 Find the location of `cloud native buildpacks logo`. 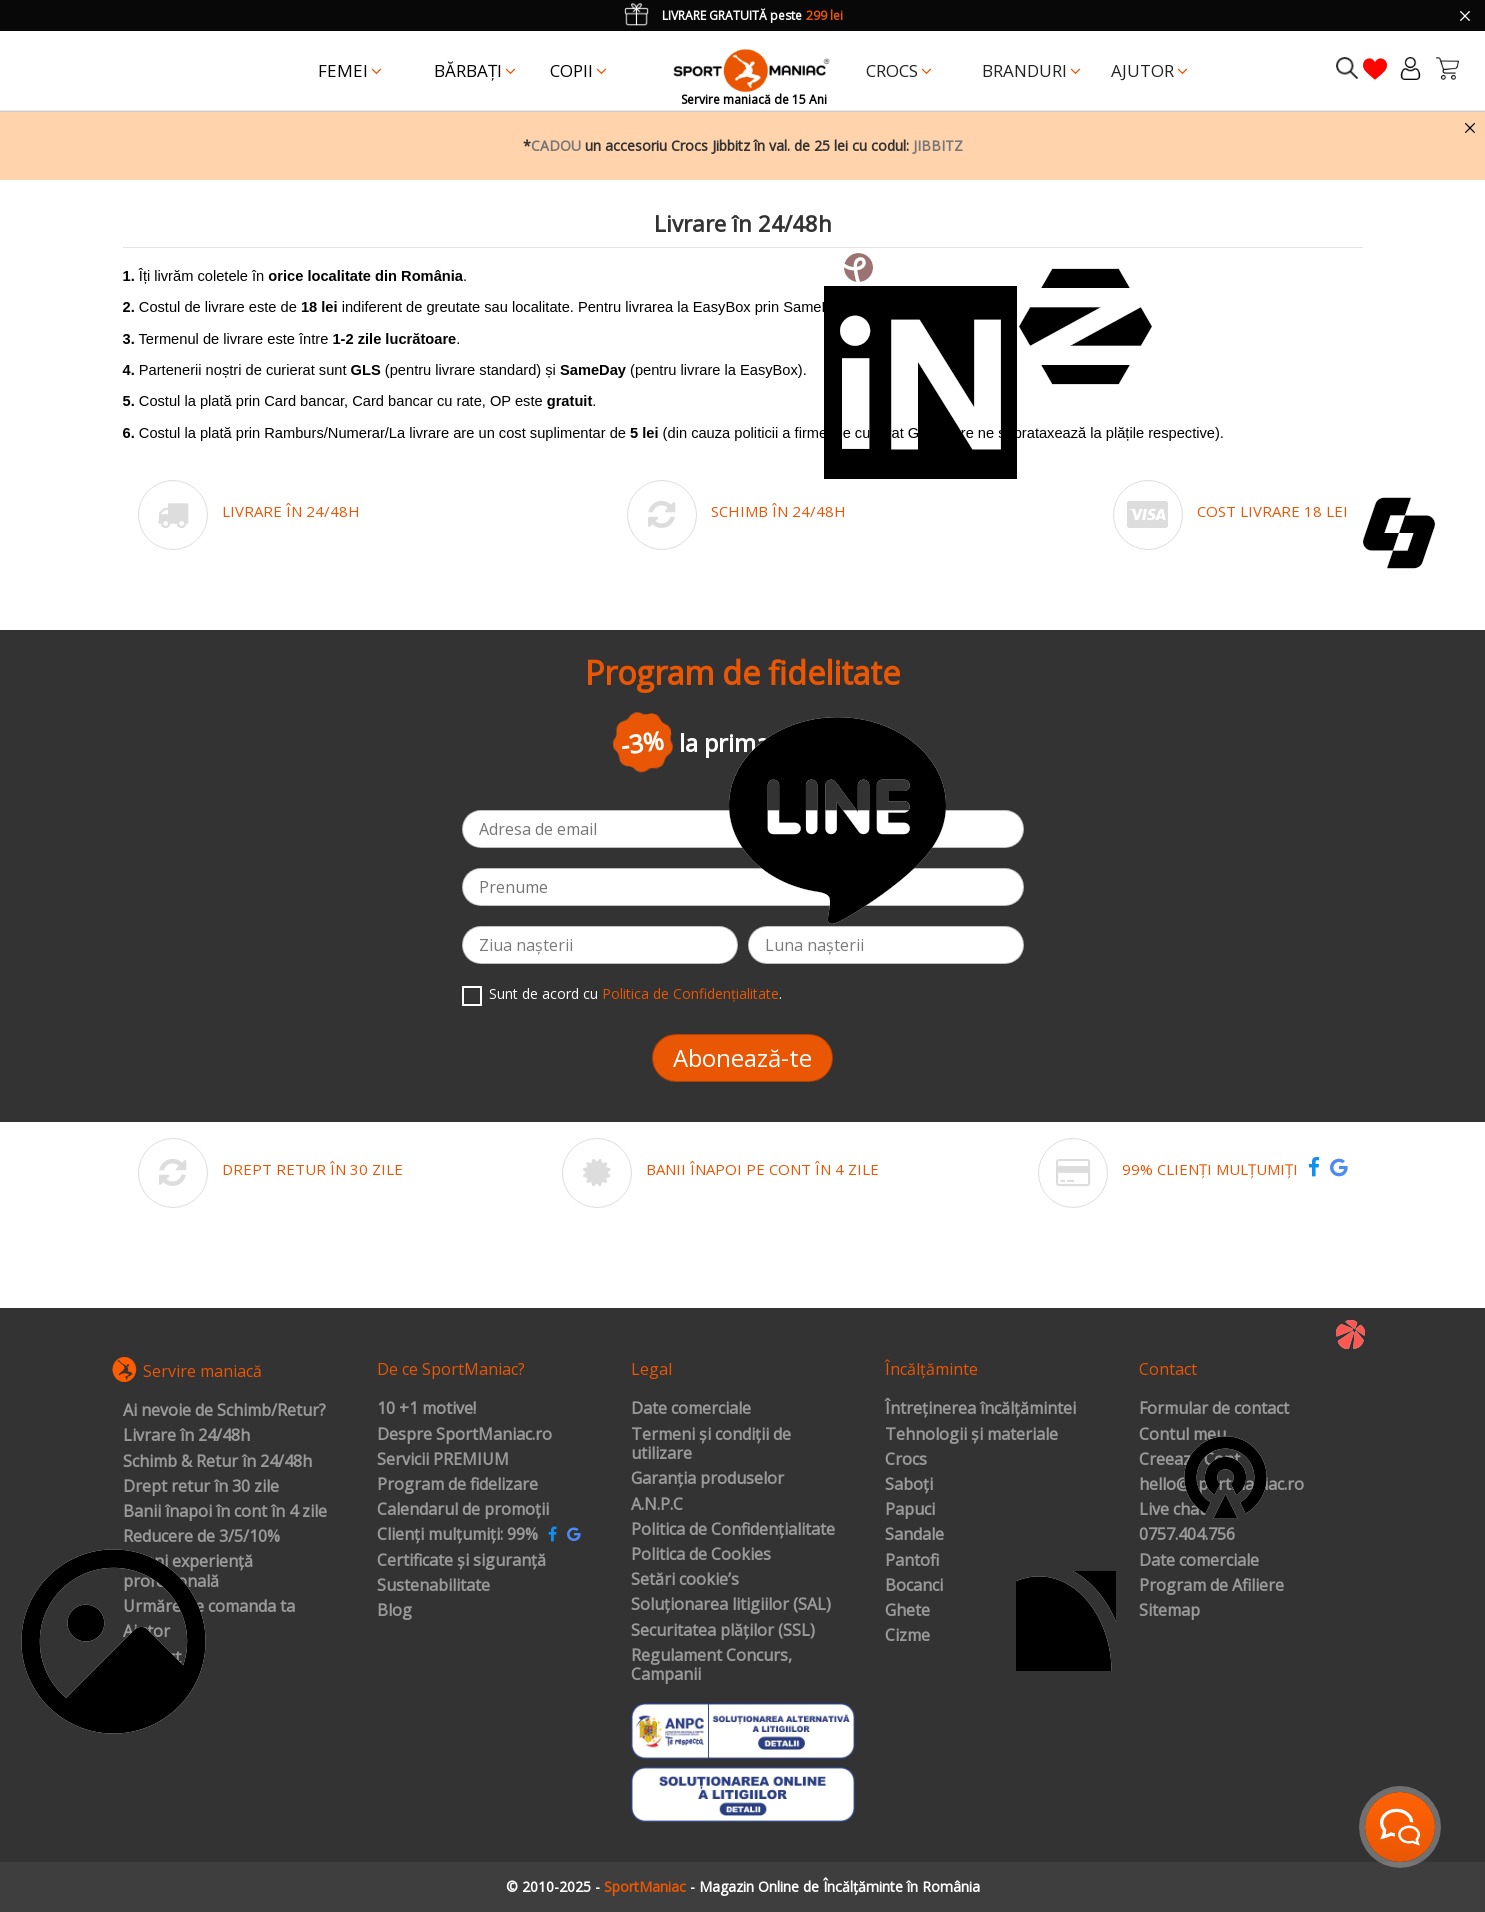

cloud native buildpacks logo is located at coordinates (1350, 1334).